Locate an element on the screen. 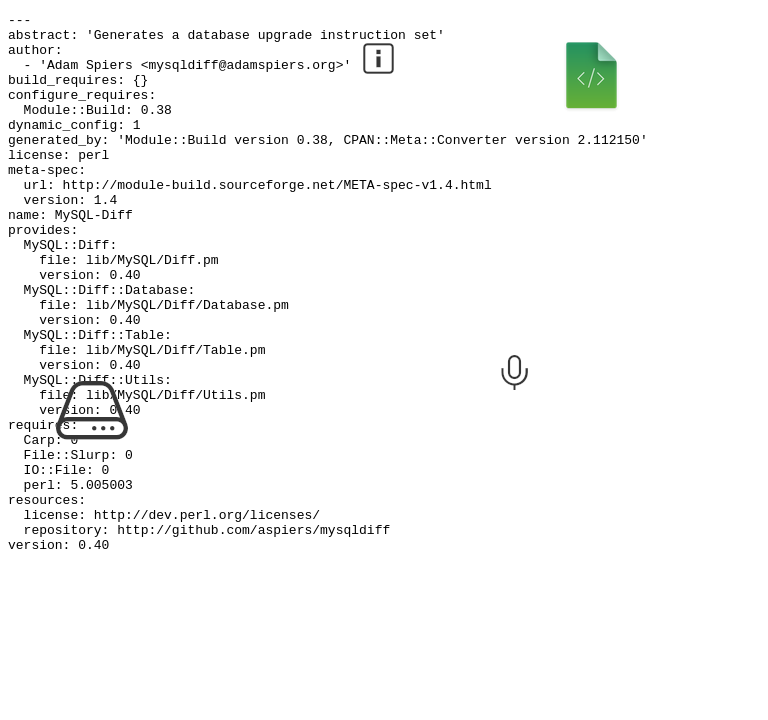  access hard drive or storage device is located at coordinates (92, 408).